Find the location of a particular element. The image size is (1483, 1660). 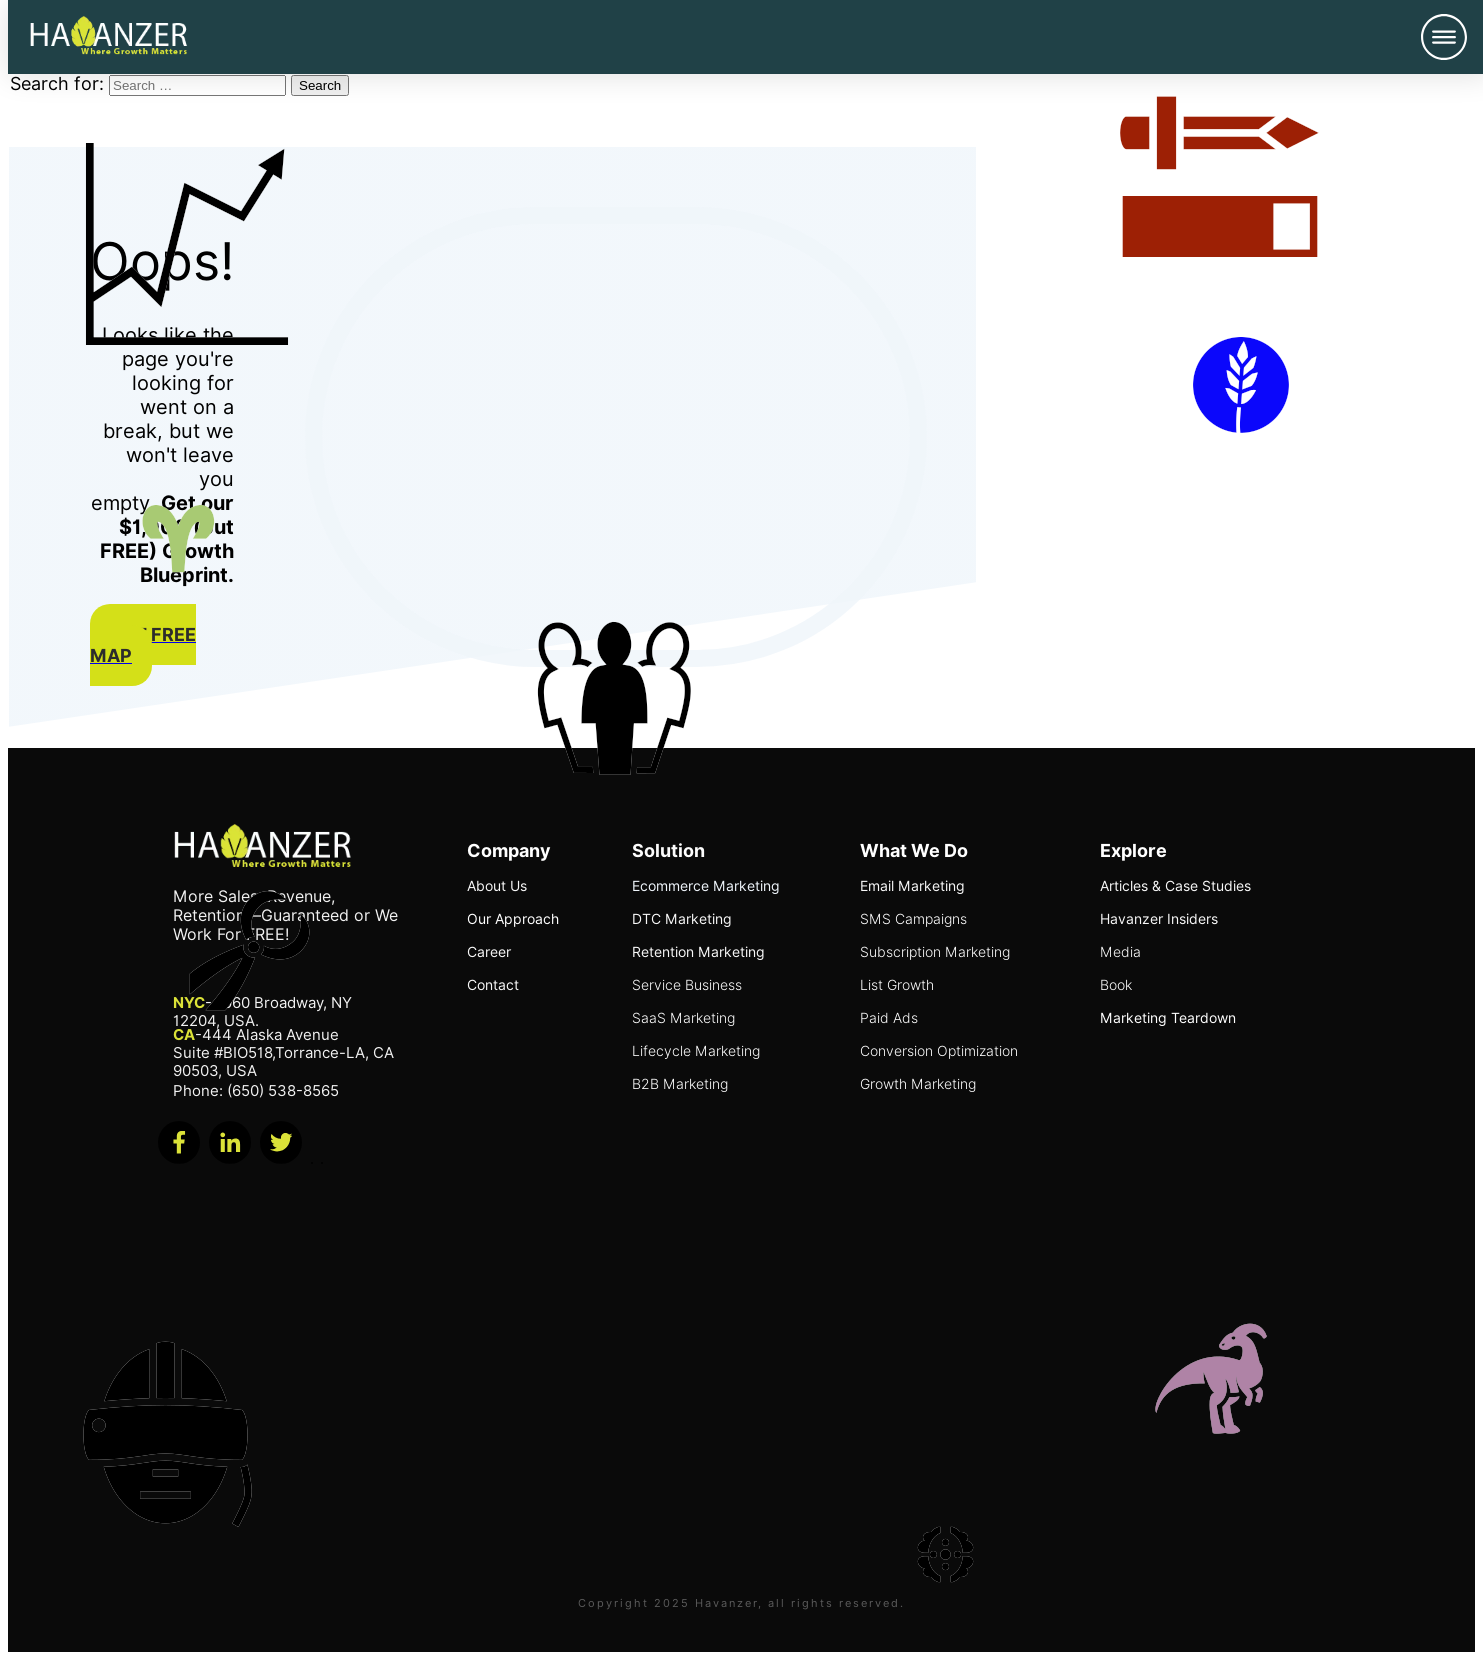

indicates oat or grain ingredient is located at coordinates (1241, 384).